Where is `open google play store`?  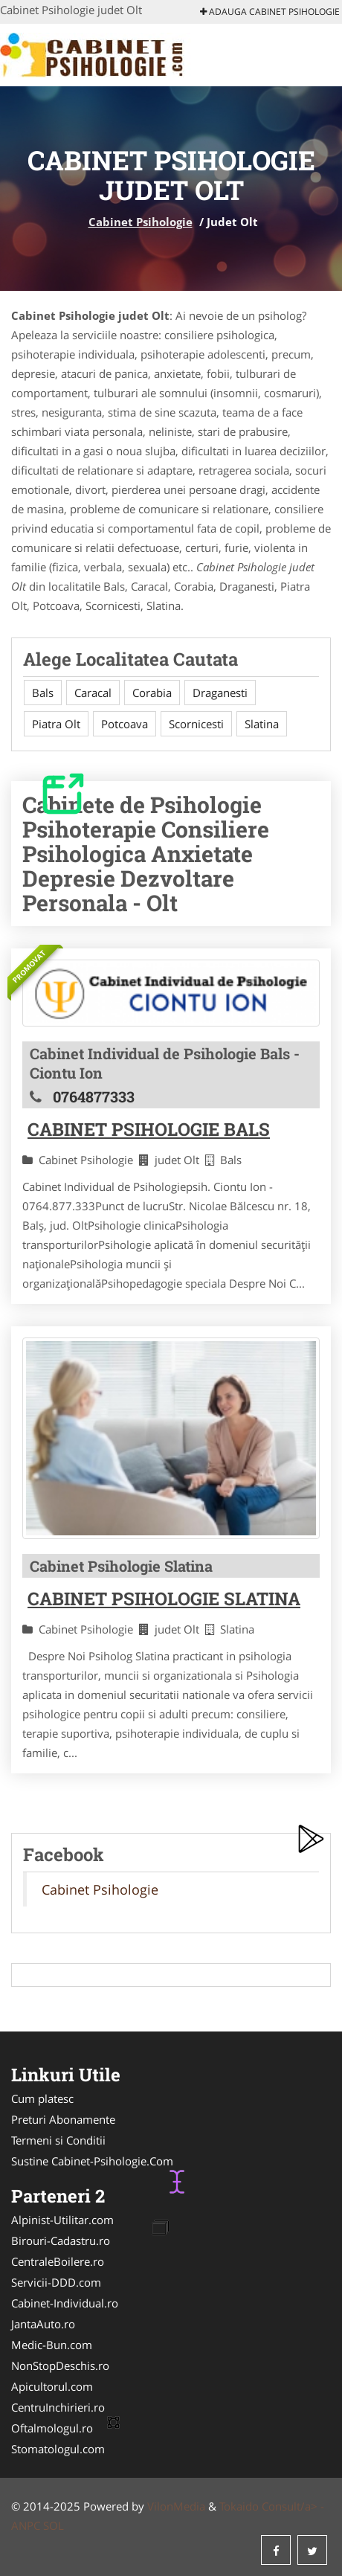 open google play store is located at coordinates (309, 1839).